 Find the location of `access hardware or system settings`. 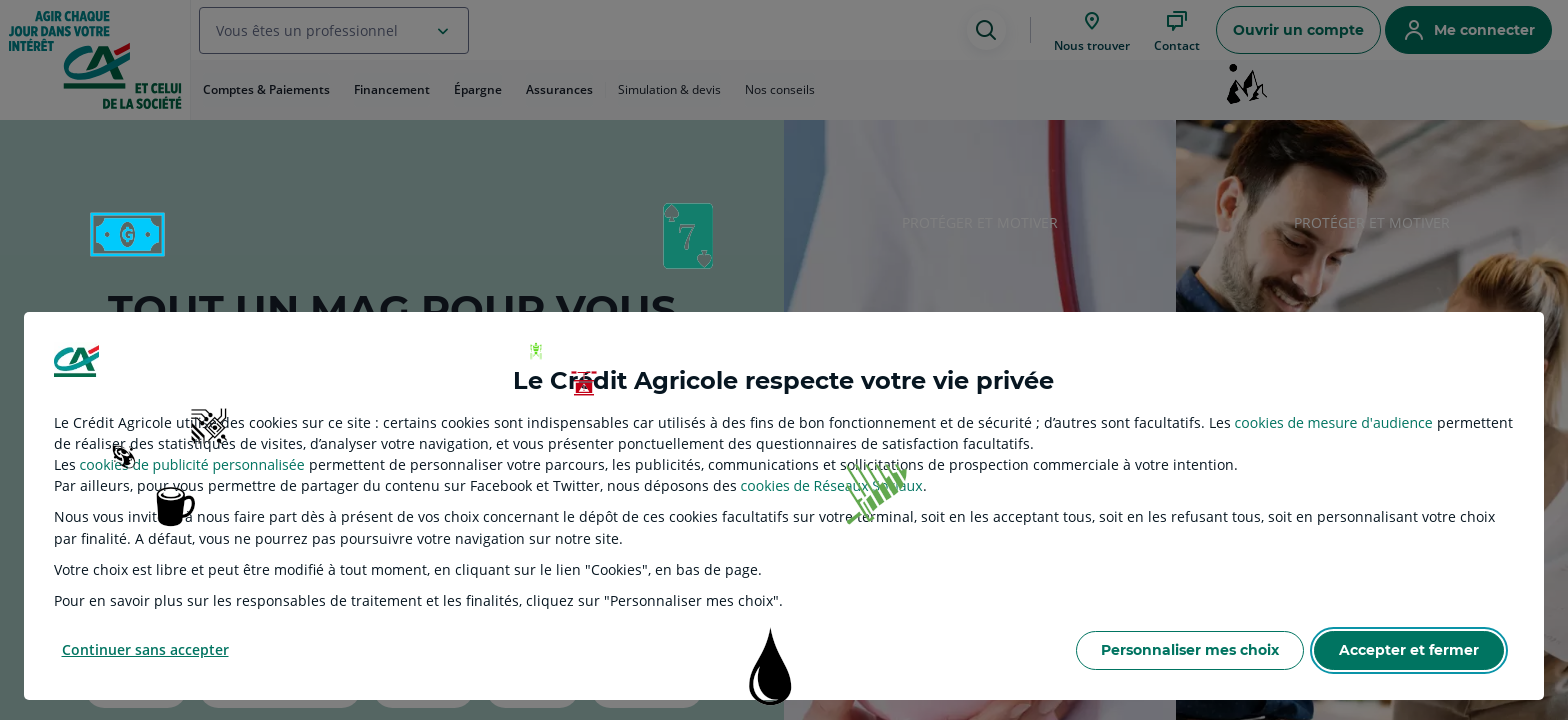

access hardware or system settings is located at coordinates (209, 426).